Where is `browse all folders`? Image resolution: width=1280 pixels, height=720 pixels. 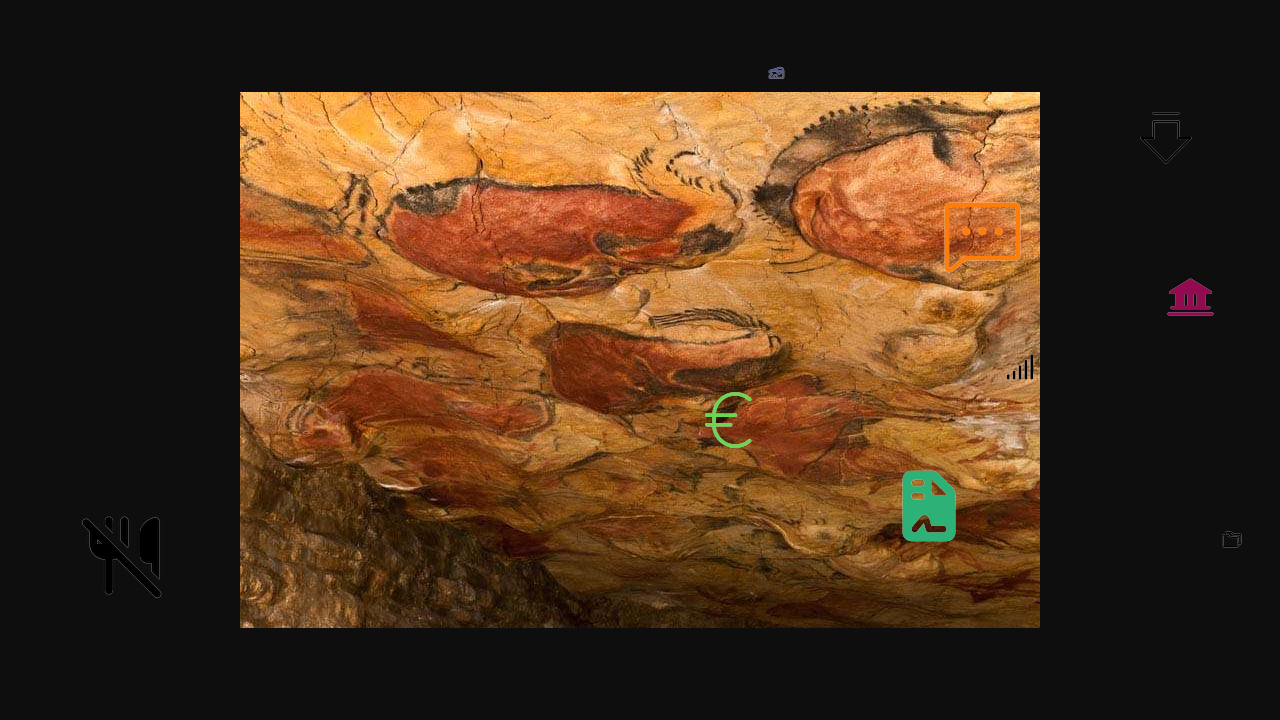
browse all folders is located at coordinates (1231, 539).